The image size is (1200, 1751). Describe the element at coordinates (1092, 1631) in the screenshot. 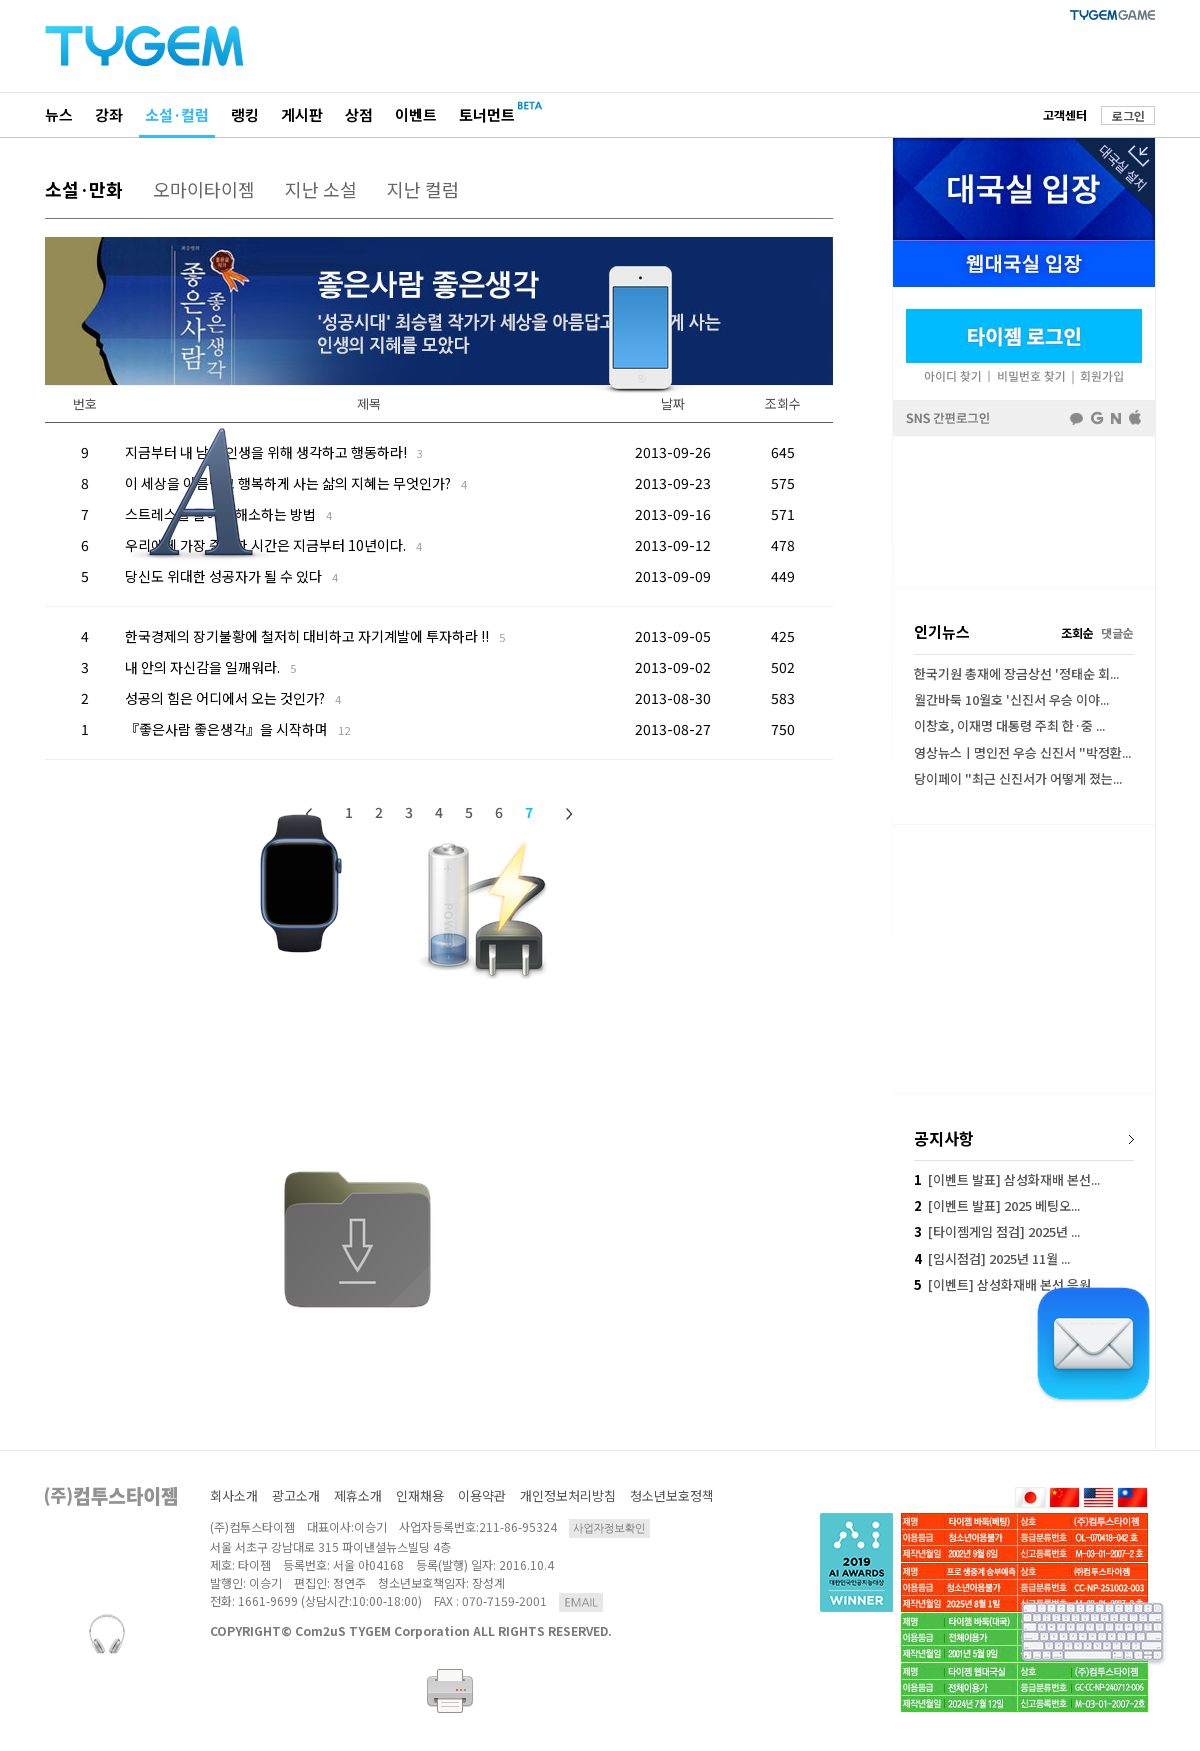

I see `connect a wireless bluetooth keyboard` at that location.